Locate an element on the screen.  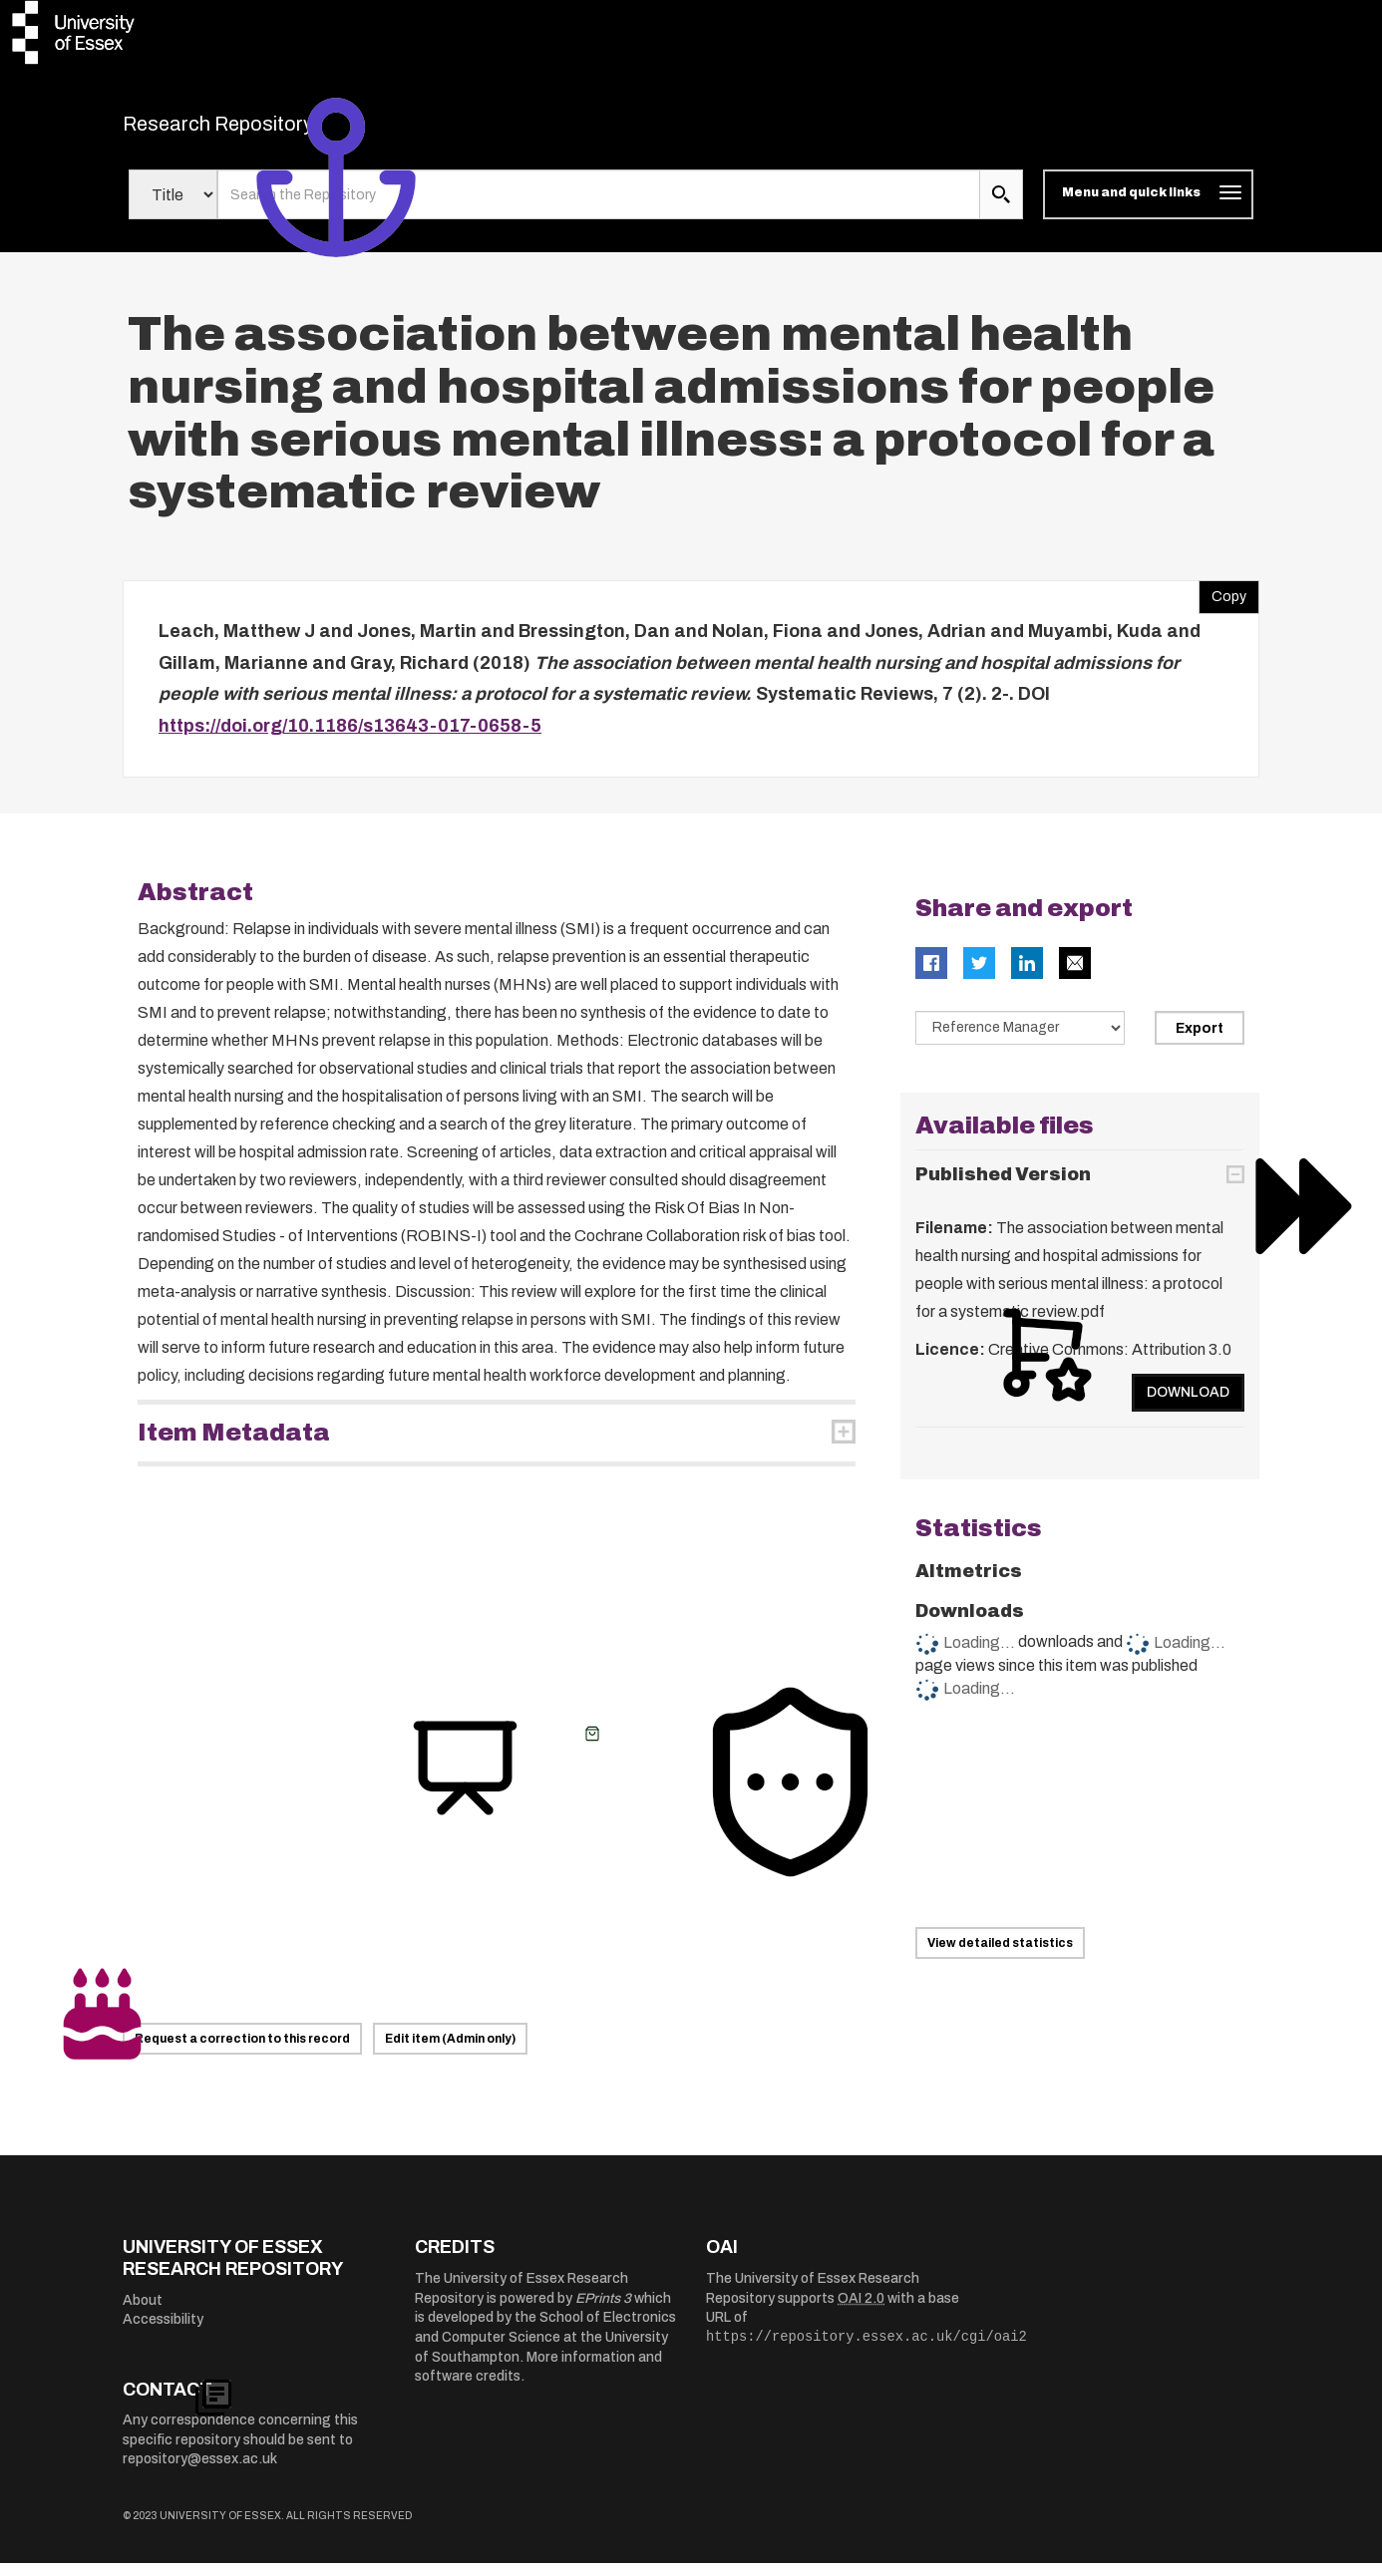
view birthday or celebration events is located at coordinates (102, 2015).